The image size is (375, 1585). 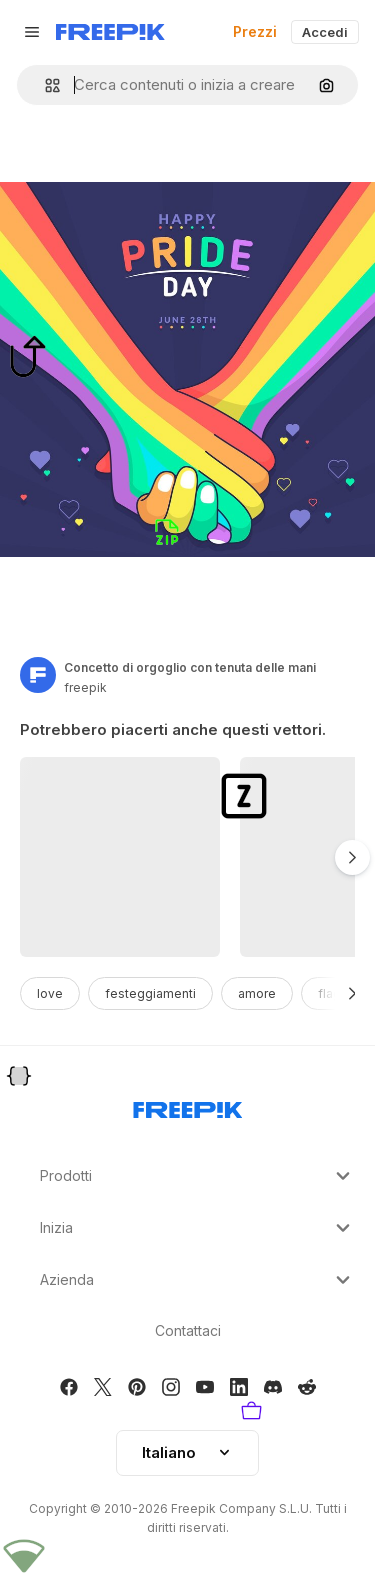 I want to click on open or extract a zip archive, so click(x=167, y=533).